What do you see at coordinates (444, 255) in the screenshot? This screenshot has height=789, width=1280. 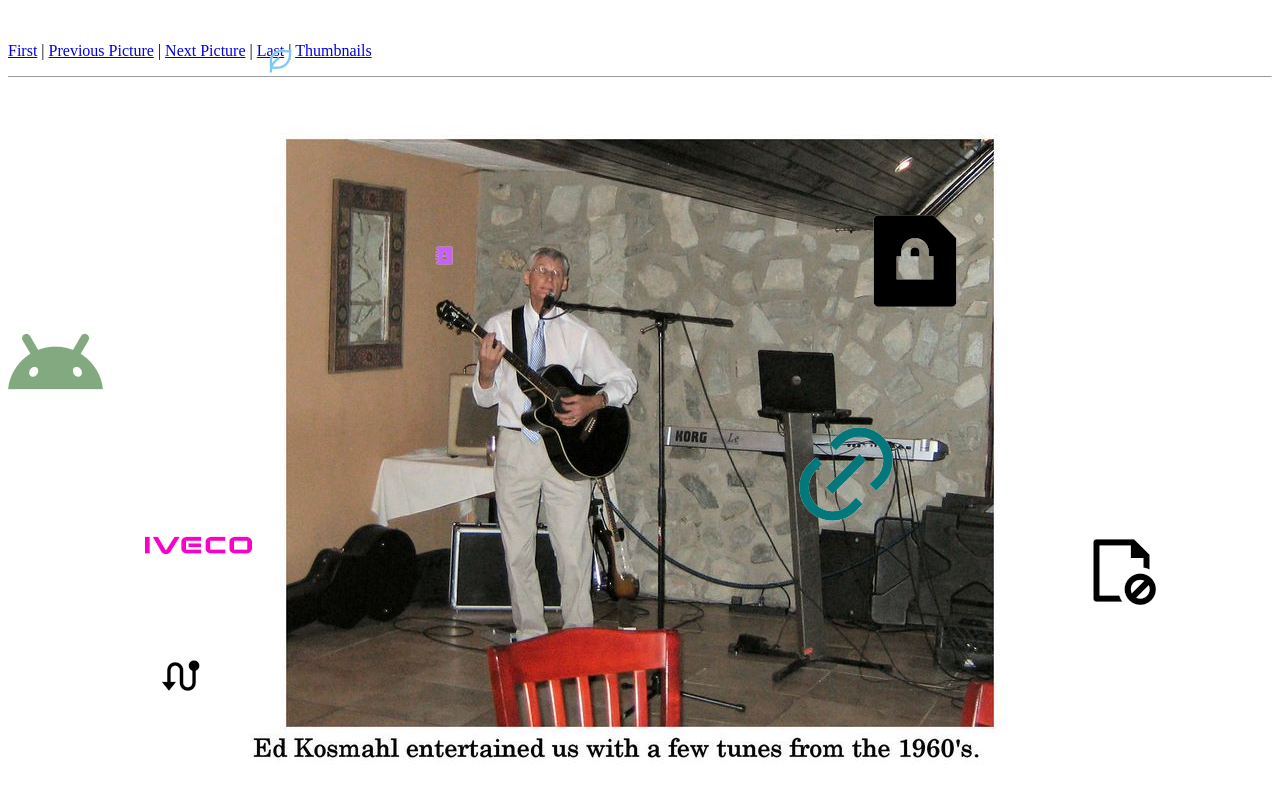 I see `open your contacts list` at bounding box center [444, 255].